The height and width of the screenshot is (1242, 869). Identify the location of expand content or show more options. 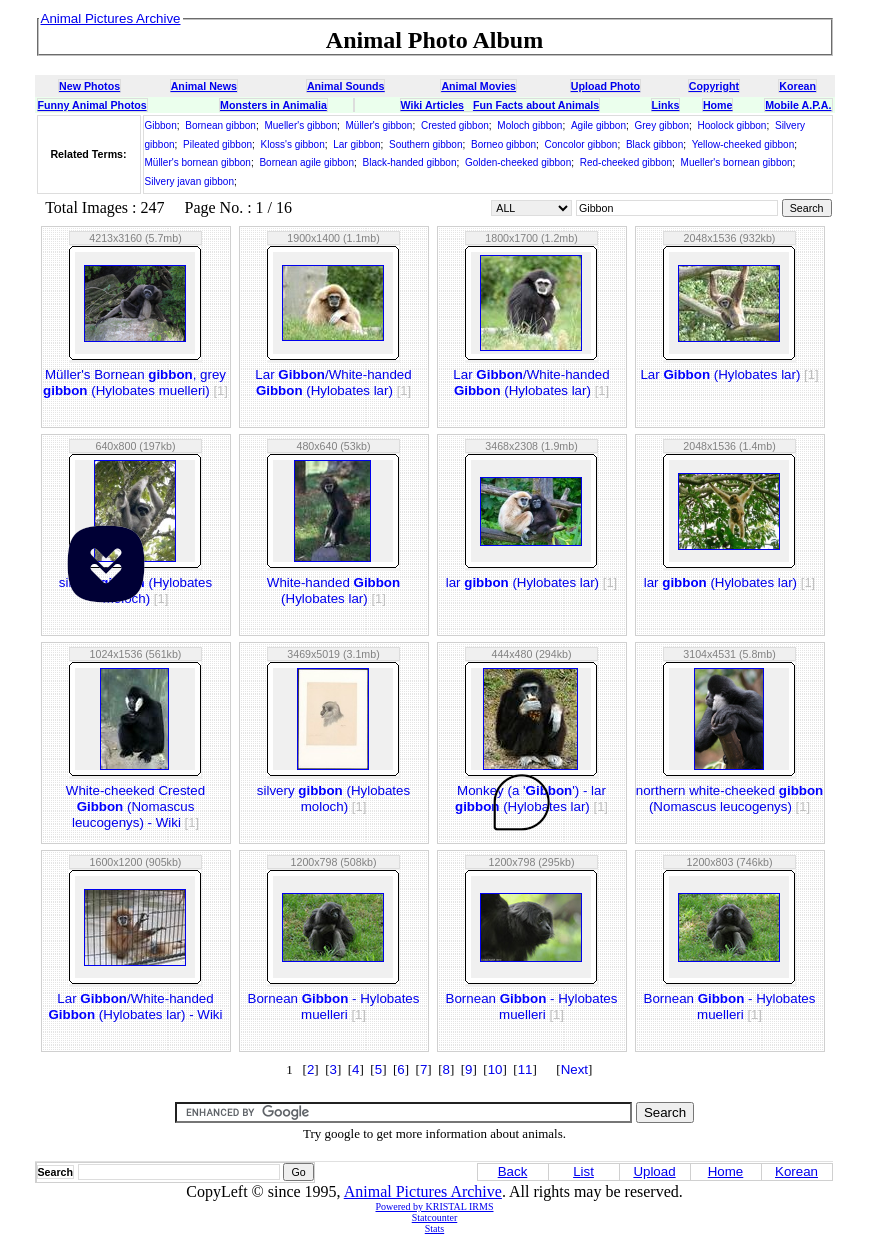
(106, 564).